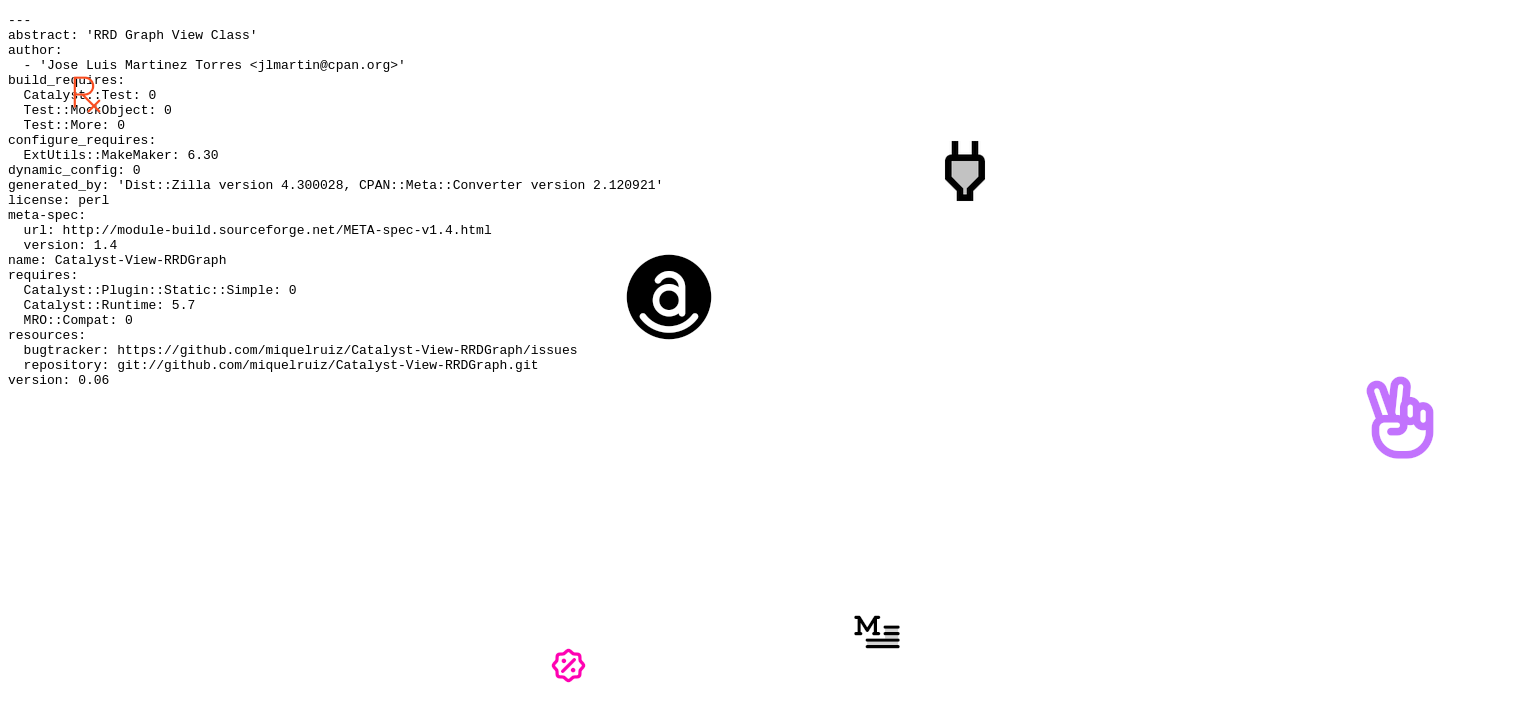 The width and height of the screenshot is (1526, 720). I want to click on read article on medium, so click(877, 632).